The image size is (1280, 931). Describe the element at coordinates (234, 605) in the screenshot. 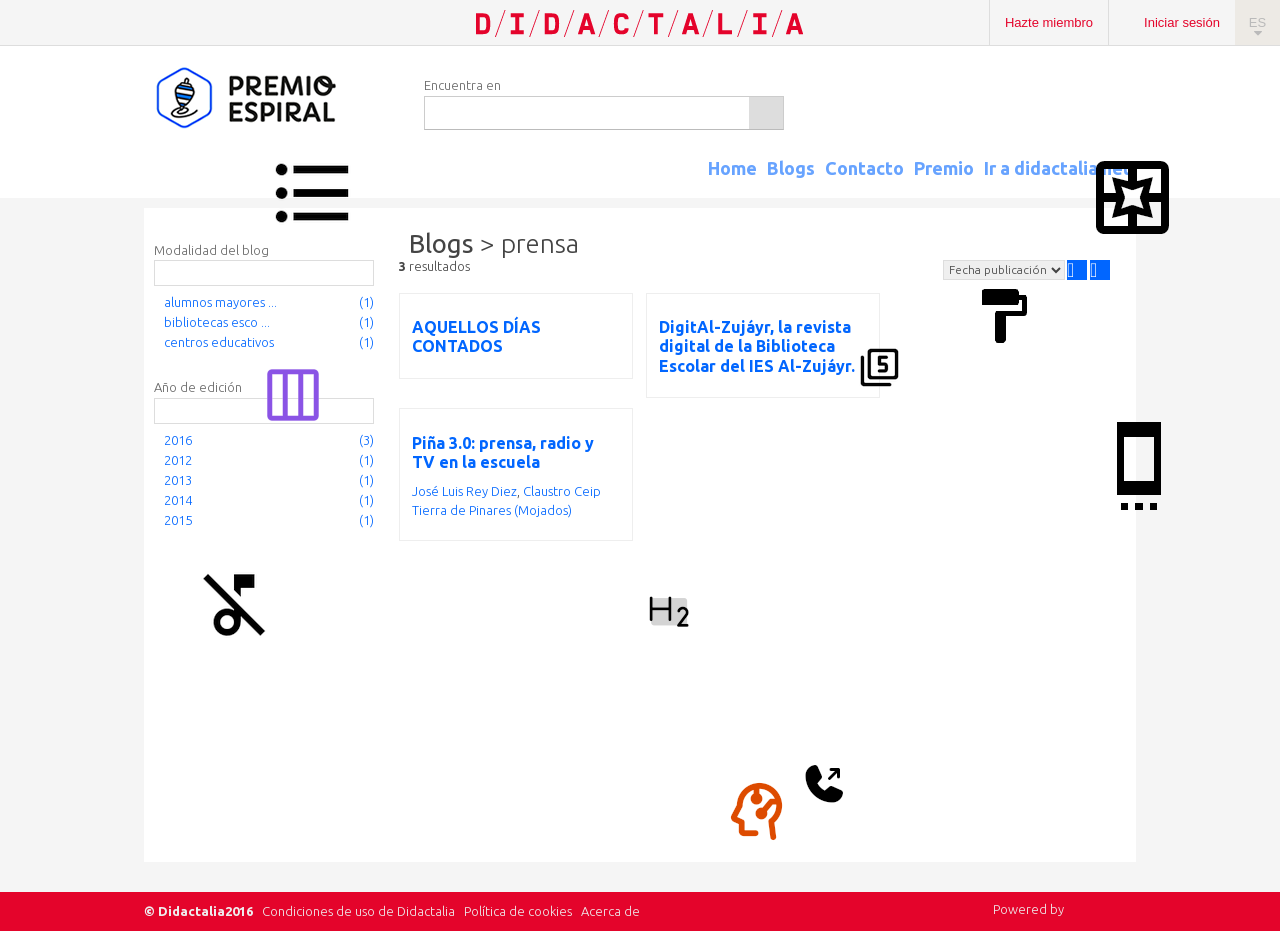

I see `mute or disable music playback` at that location.